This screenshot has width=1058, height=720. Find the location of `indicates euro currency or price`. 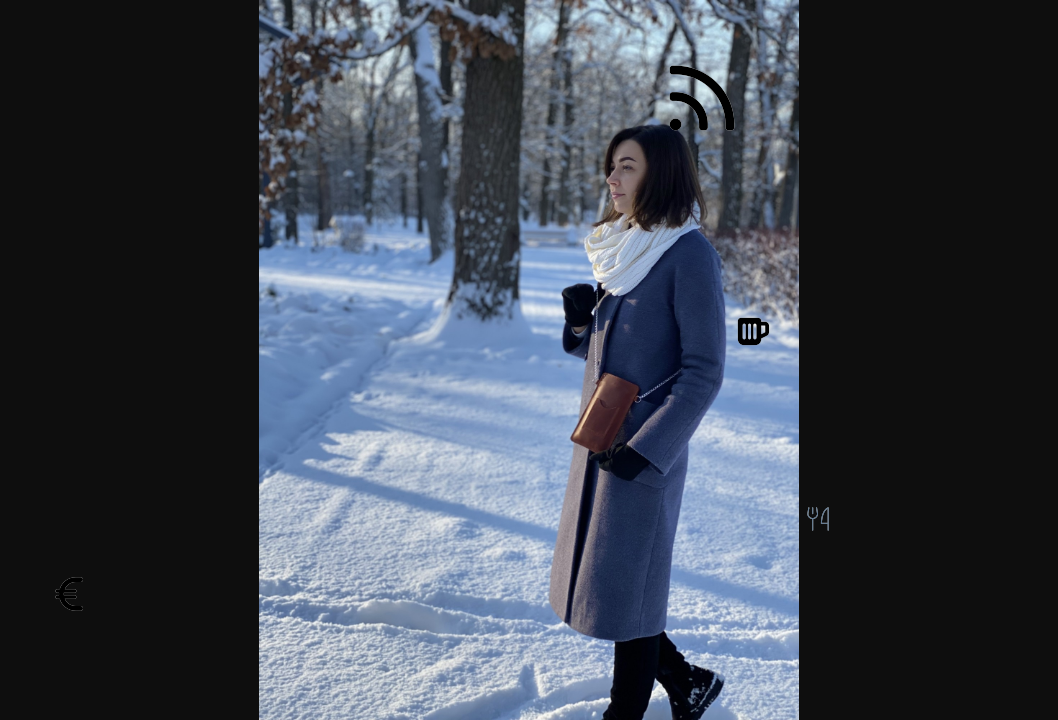

indicates euro currency or price is located at coordinates (71, 594).